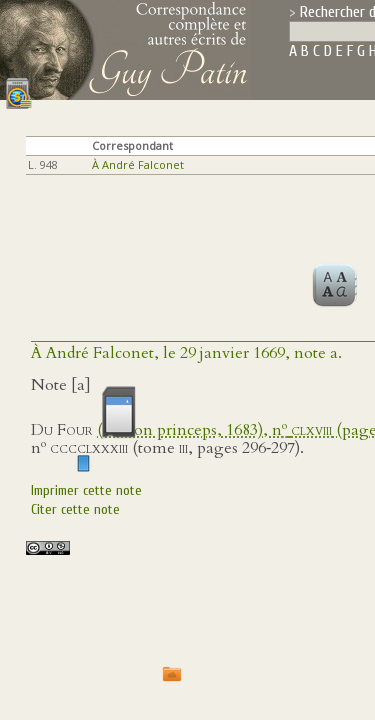  I want to click on memory stick pro duo storage device, so click(118, 412).